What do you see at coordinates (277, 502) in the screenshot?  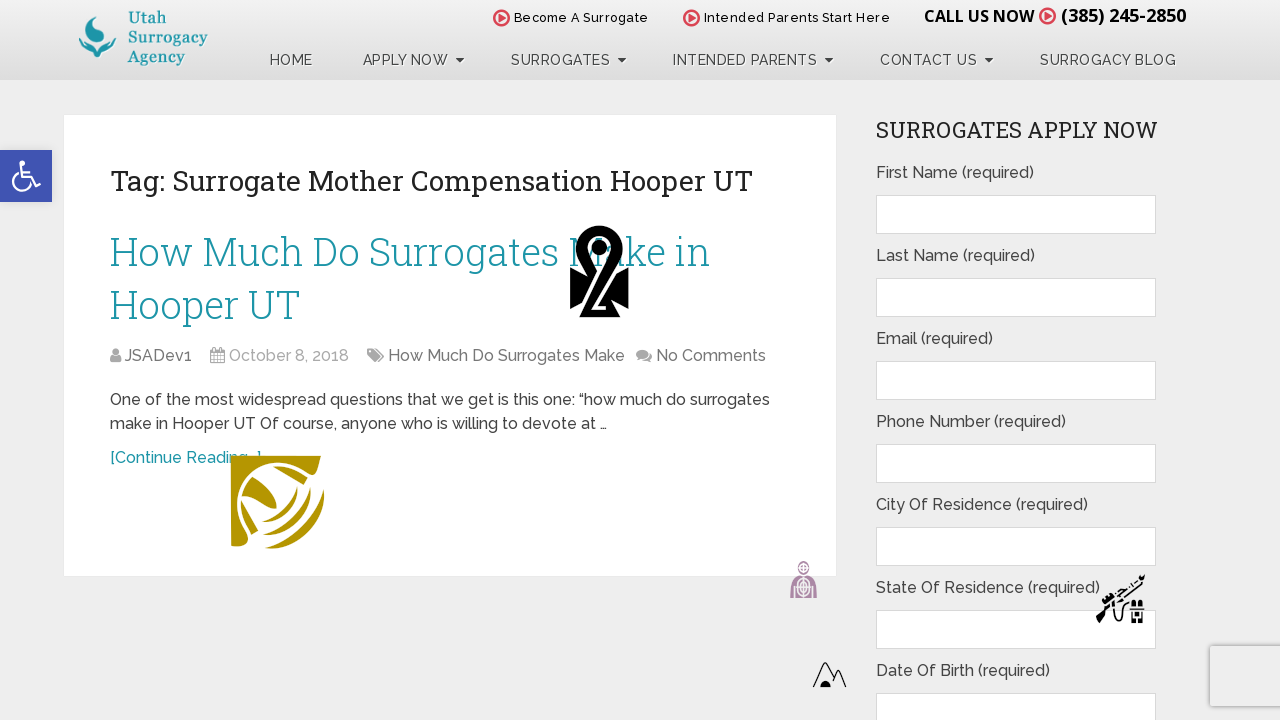 I see `activate voice command or shout ability` at bounding box center [277, 502].